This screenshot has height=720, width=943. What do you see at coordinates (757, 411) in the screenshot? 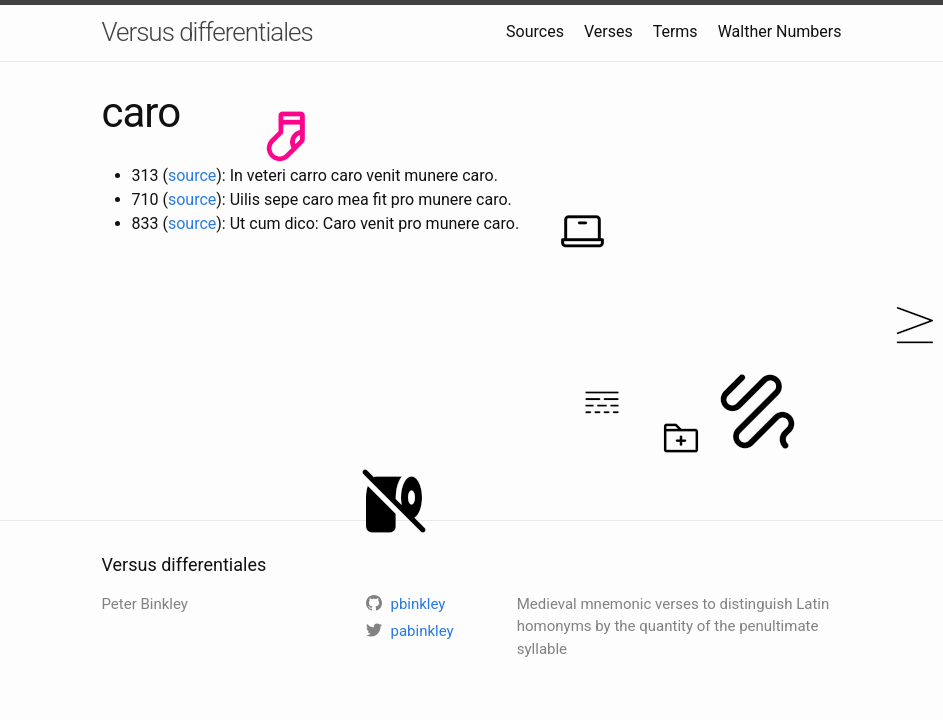
I see `access freehand drawing or annotation tools` at bounding box center [757, 411].